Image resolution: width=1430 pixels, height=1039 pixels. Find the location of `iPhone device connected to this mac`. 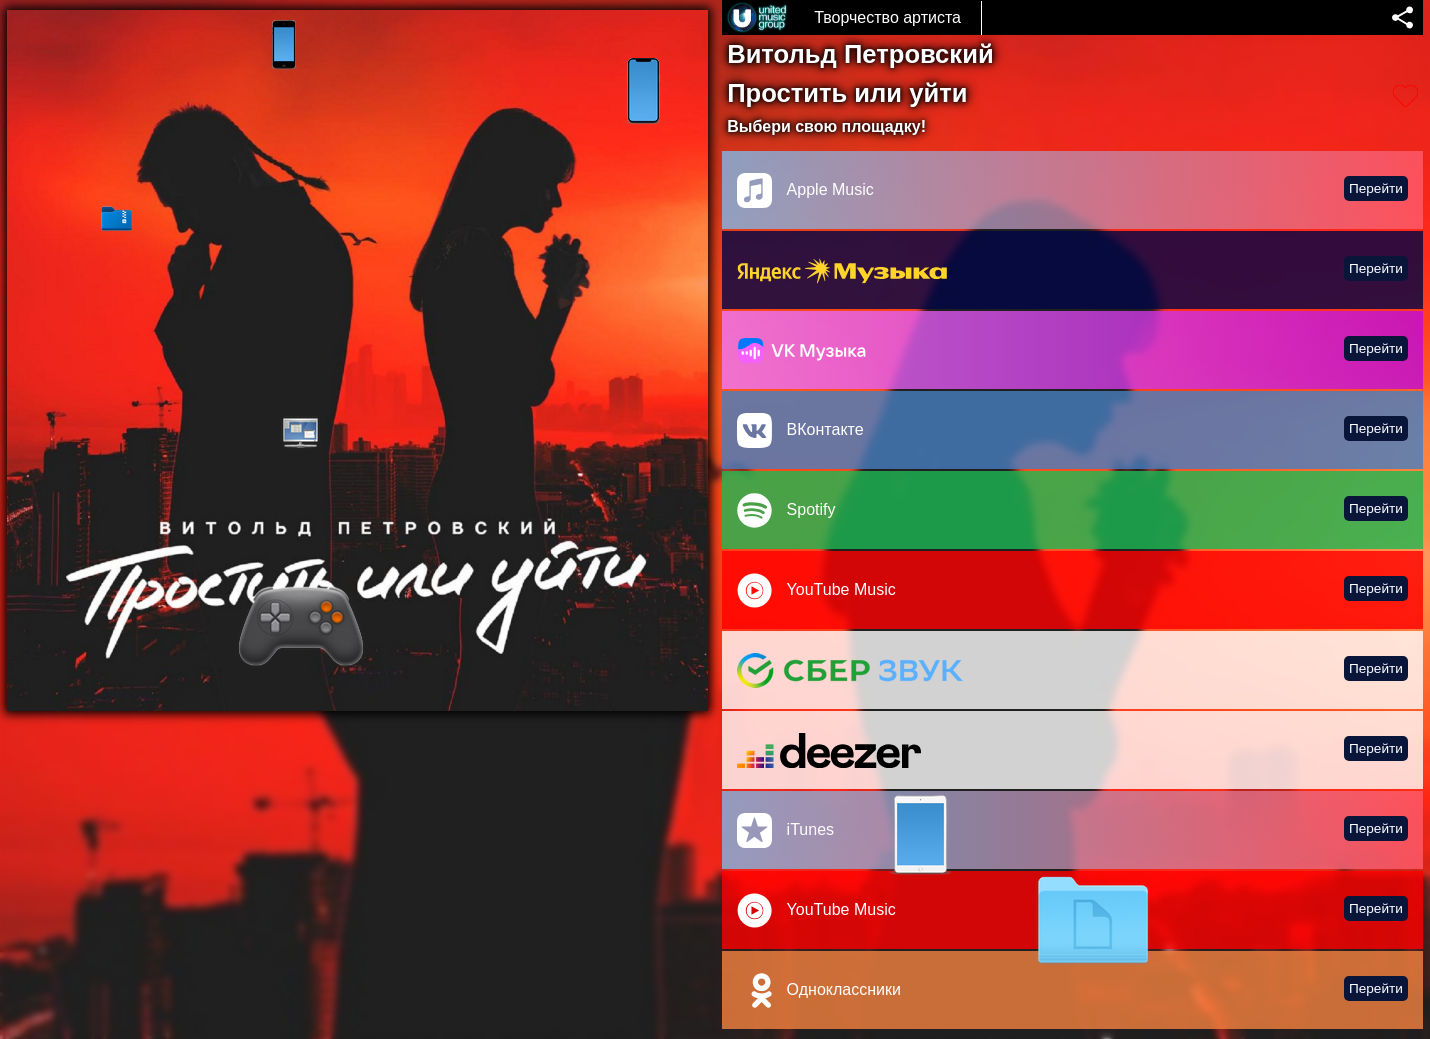

iPhone device connected to this mac is located at coordinates (643, 91).